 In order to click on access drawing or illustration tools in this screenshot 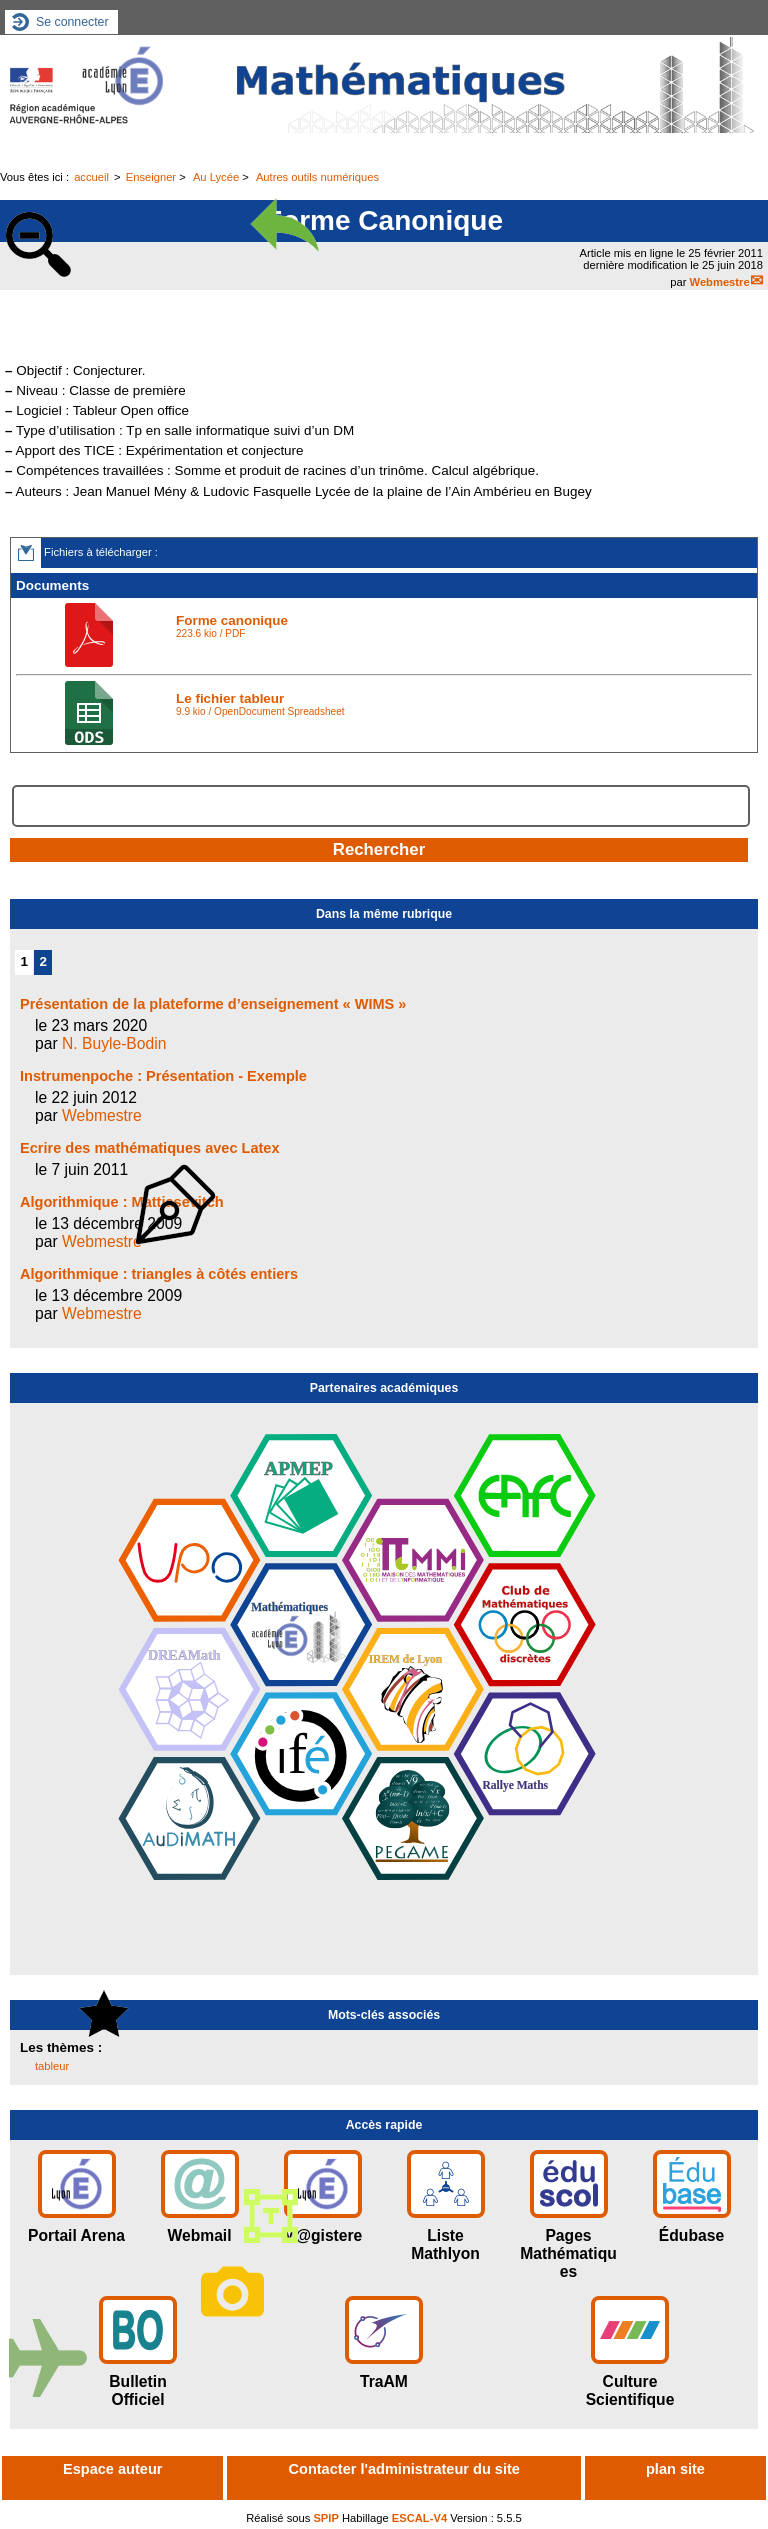, I will do `click(171, 1209)`.